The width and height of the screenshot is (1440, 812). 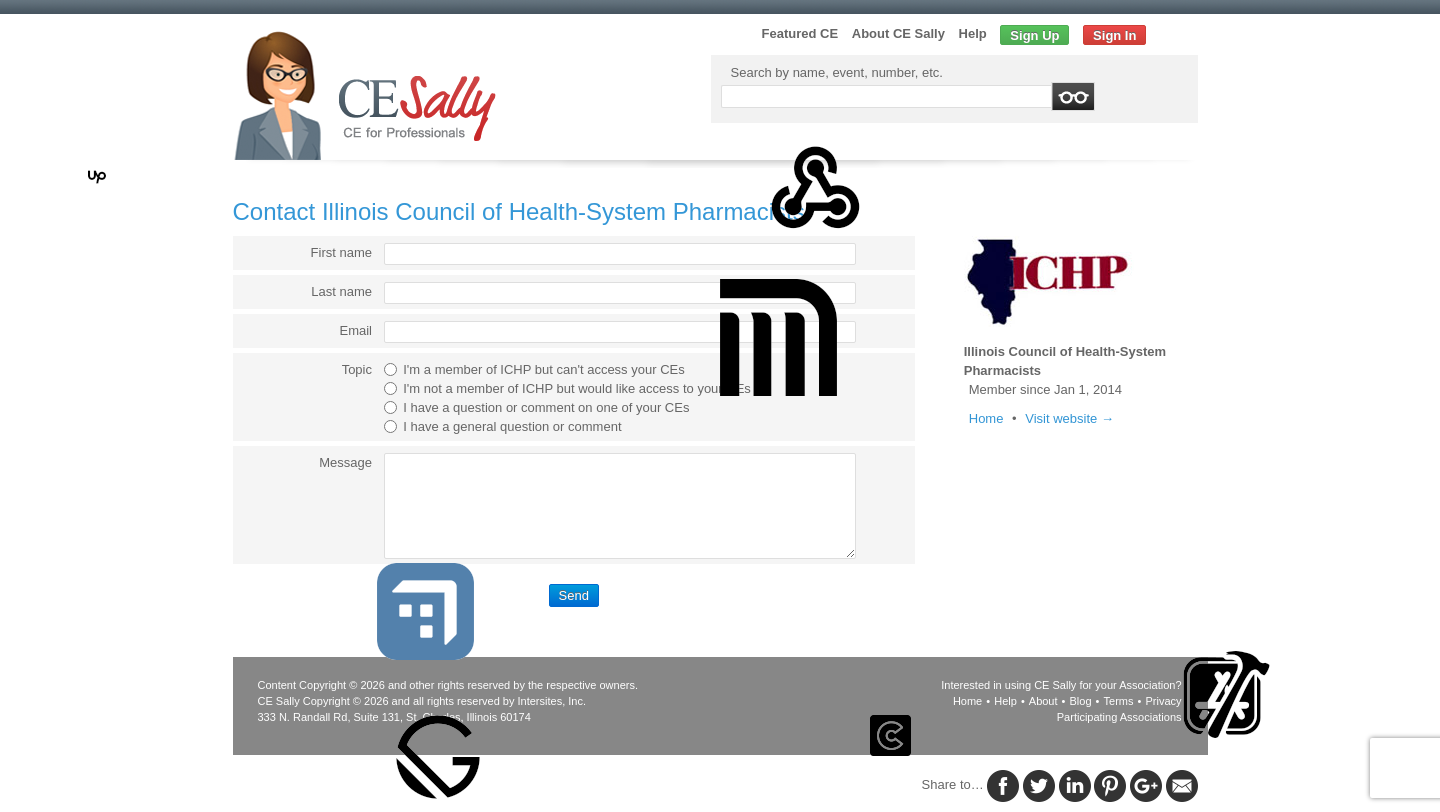 What do you see at coordinates (438, 757) in the screenshot?
I see `gatsby framework logo` at bounding box center [438, 757].